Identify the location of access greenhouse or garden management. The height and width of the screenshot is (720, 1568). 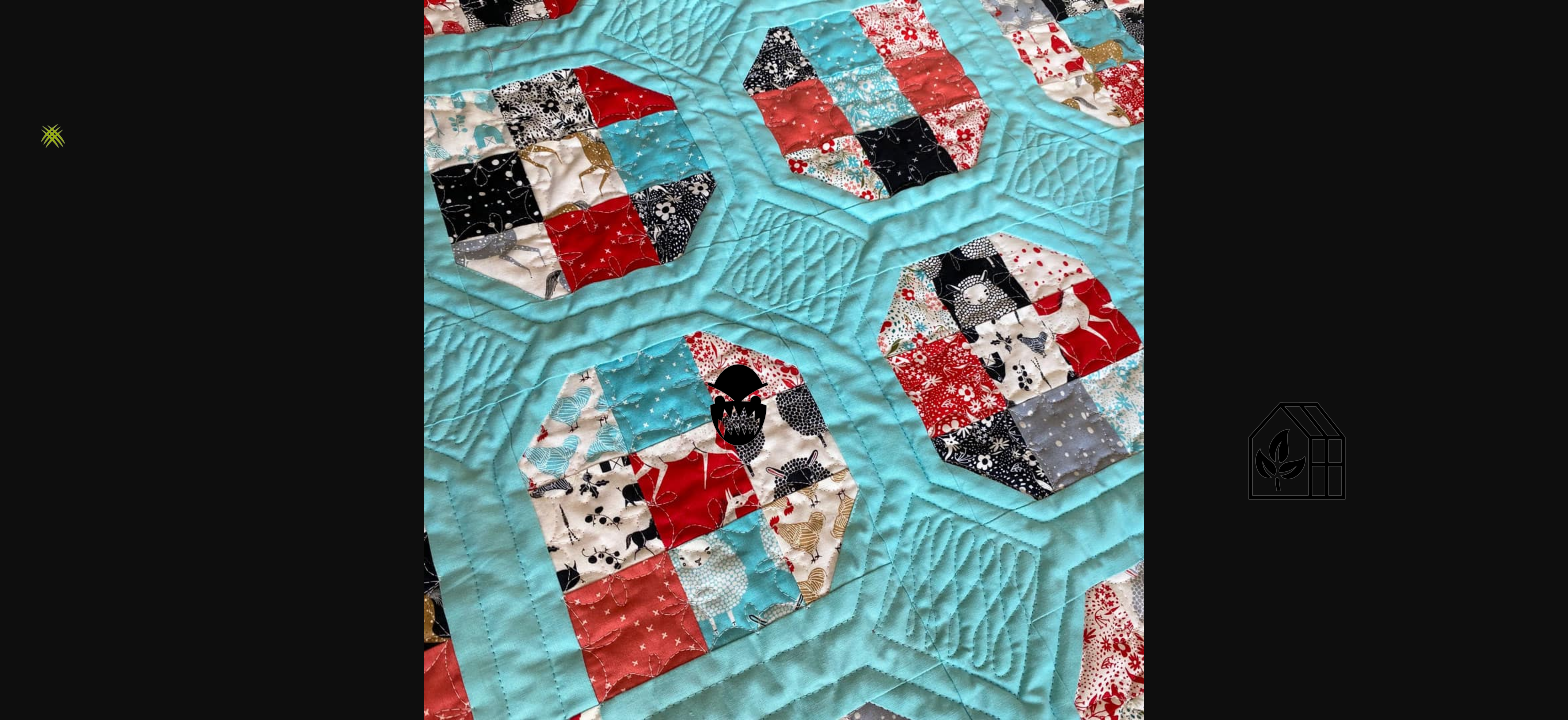
(1297, 451).